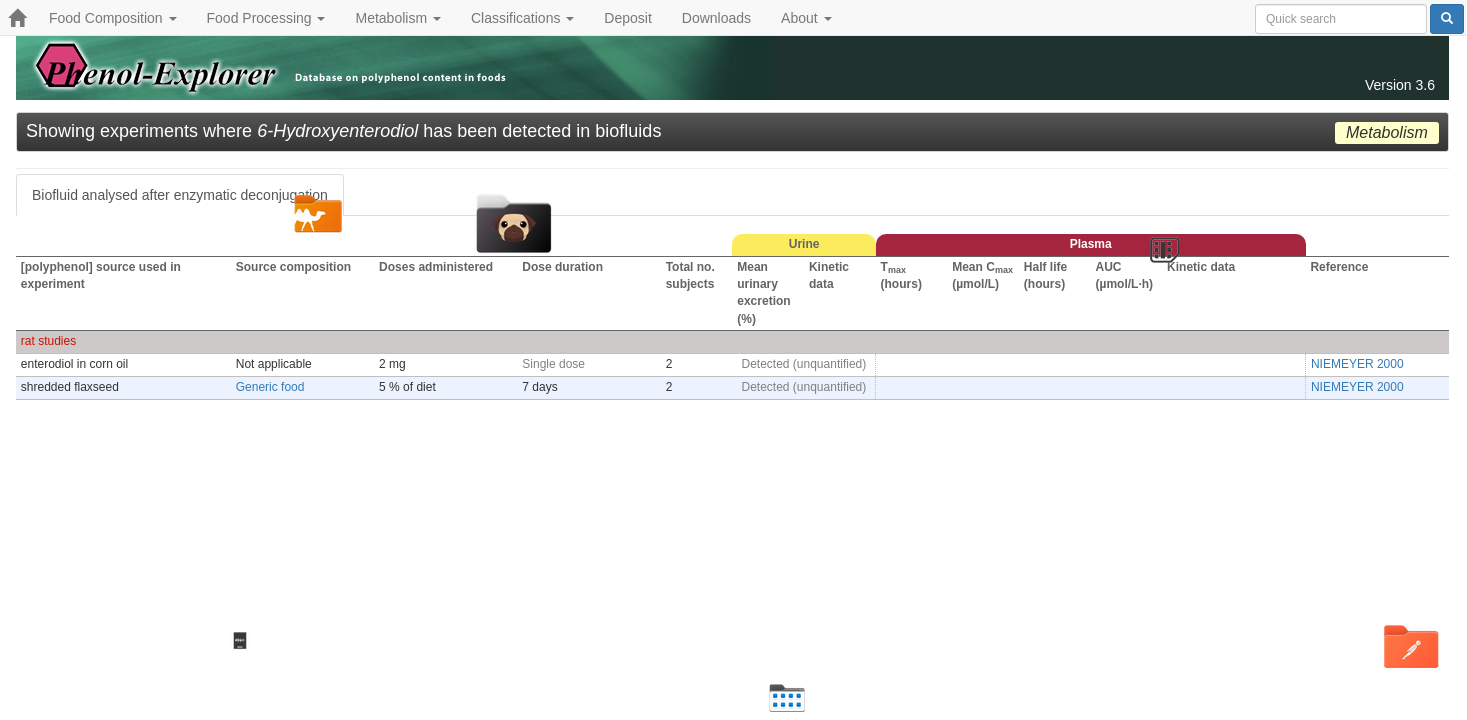 This screenshot has height=720, width=1467. Describe the element at coordinates (1411, 648) in the screenshot. I see `folder containing Postman API development files` at that location.